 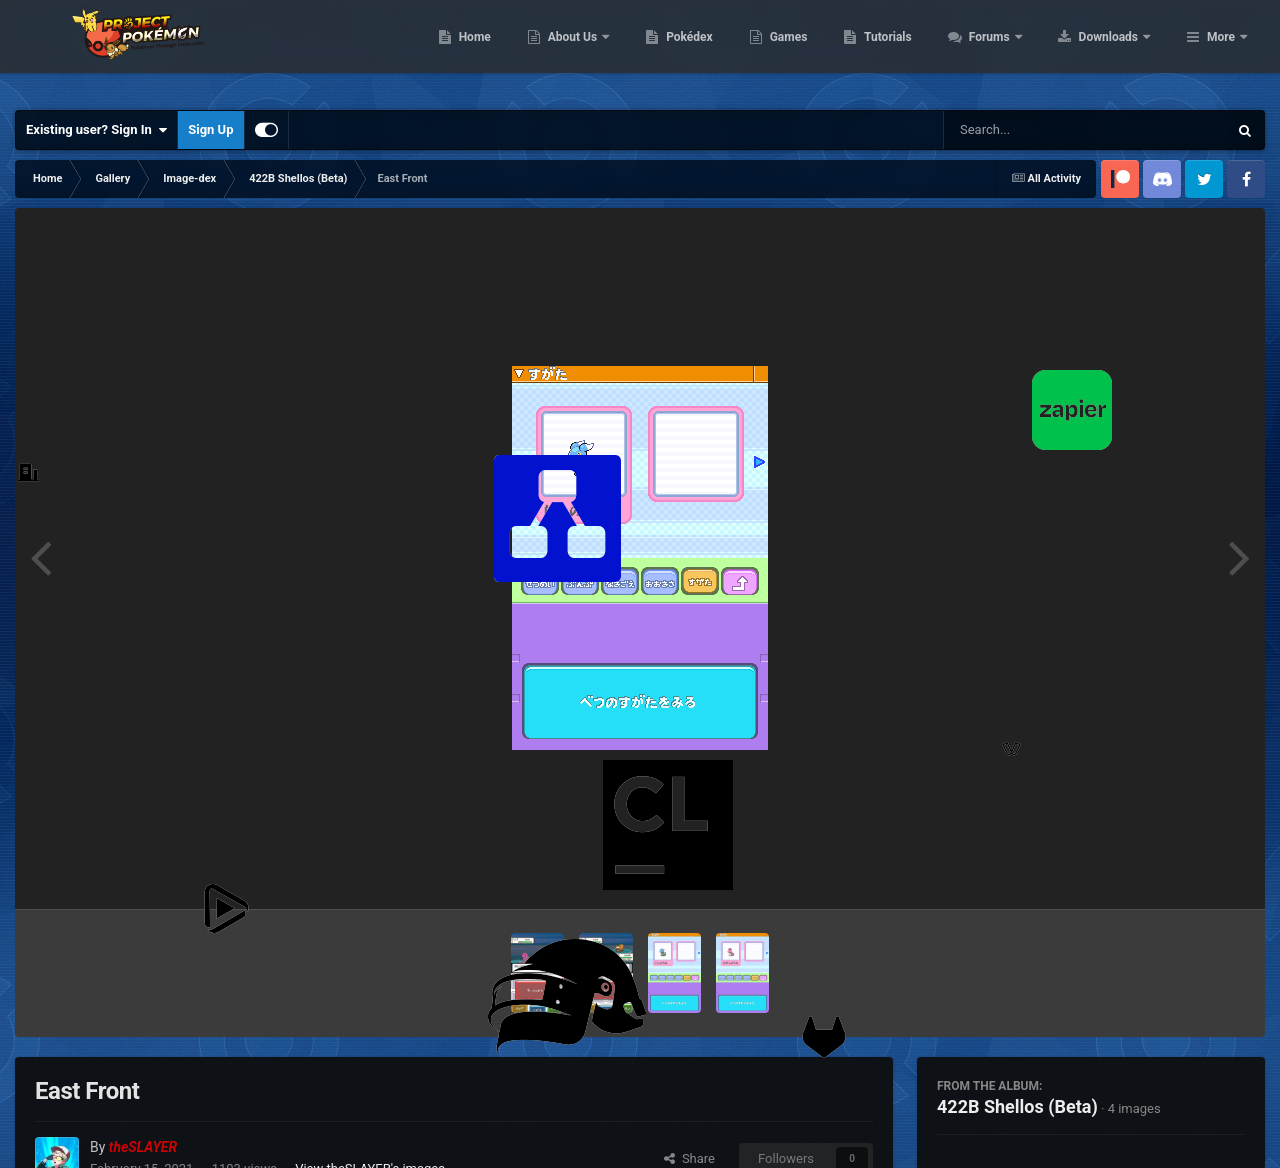 I want to click on link or sign in to viva wallet payment services, so click(x=1011, y=748).